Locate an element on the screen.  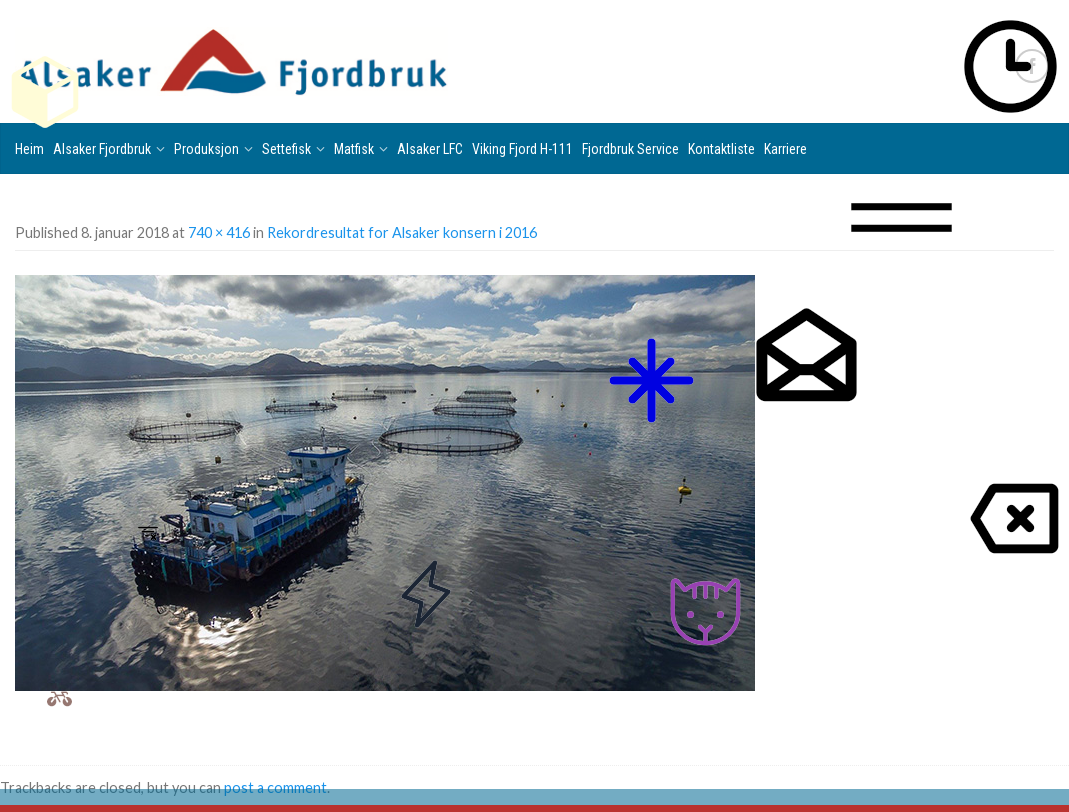
clear all active filters is located at coordinates (148, 531).